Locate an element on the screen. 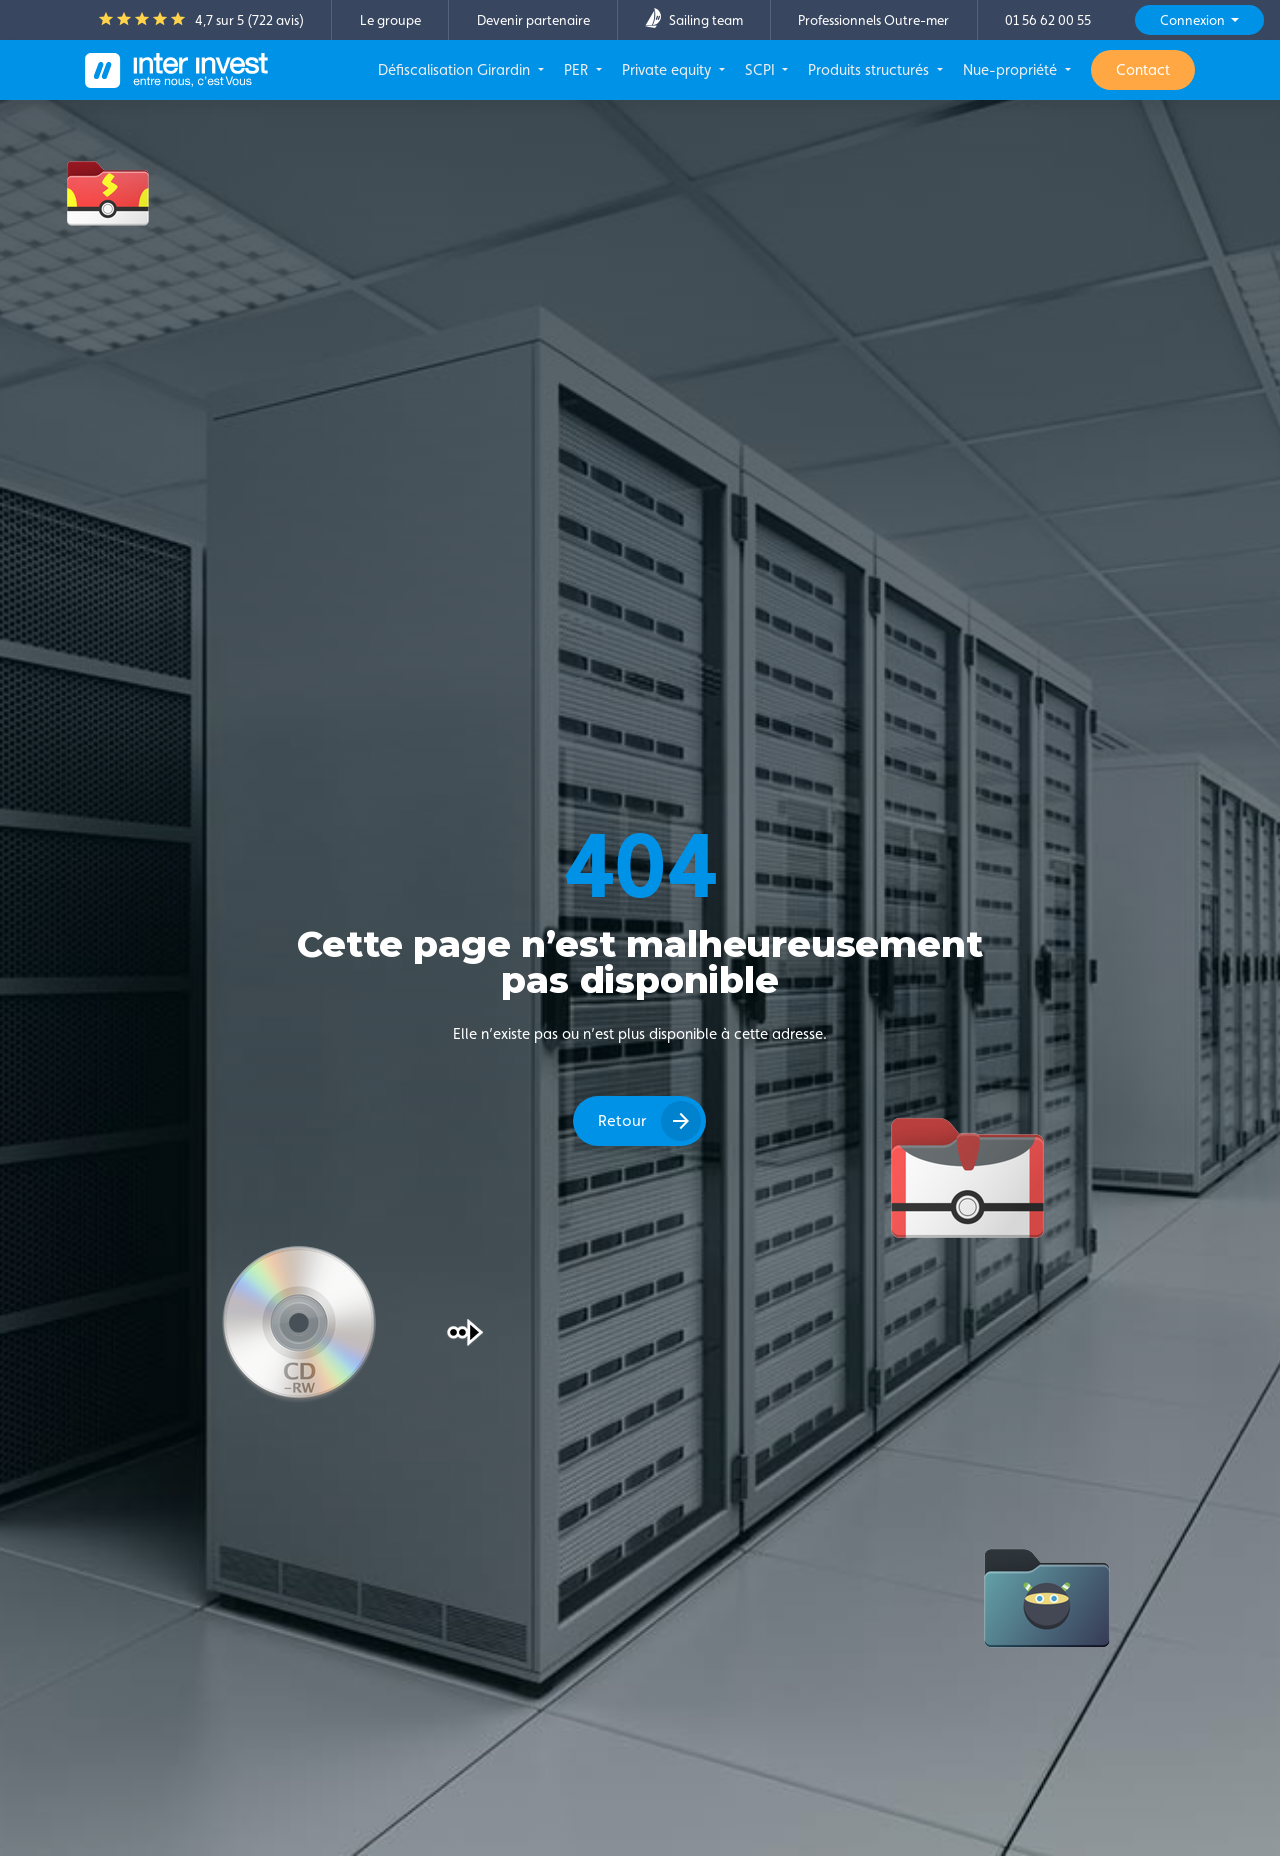  folder for pokémon-related files or game assets is located at coordinates (107, 195).